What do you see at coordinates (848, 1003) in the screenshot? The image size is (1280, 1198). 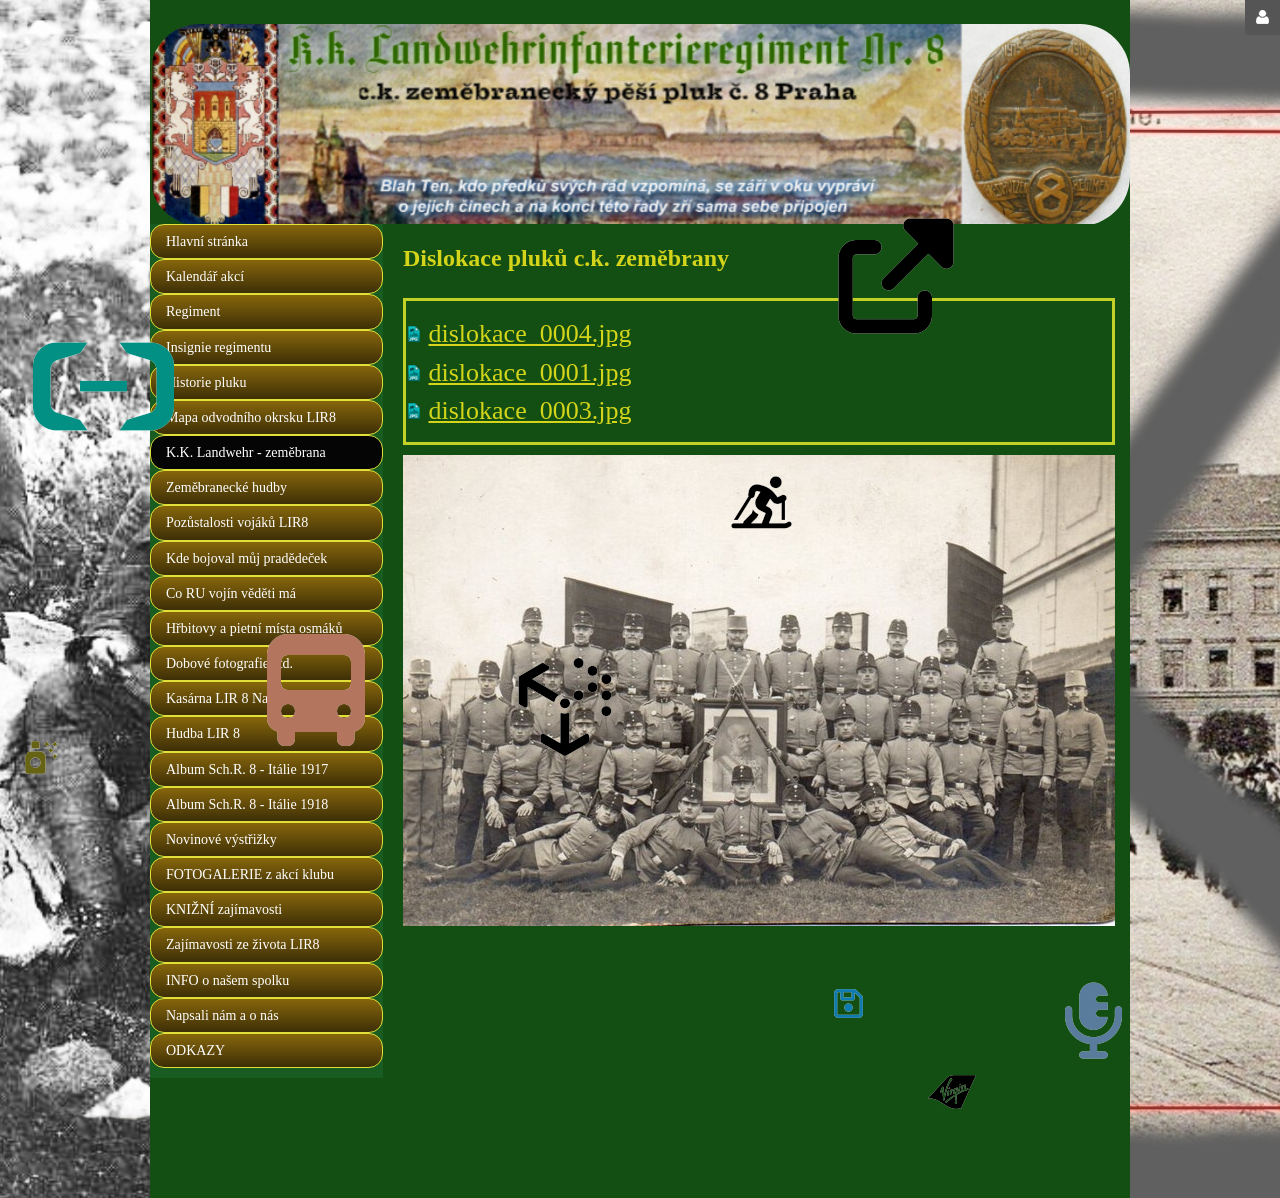 I see `save current file or document` at bounding box center [848, 1003].